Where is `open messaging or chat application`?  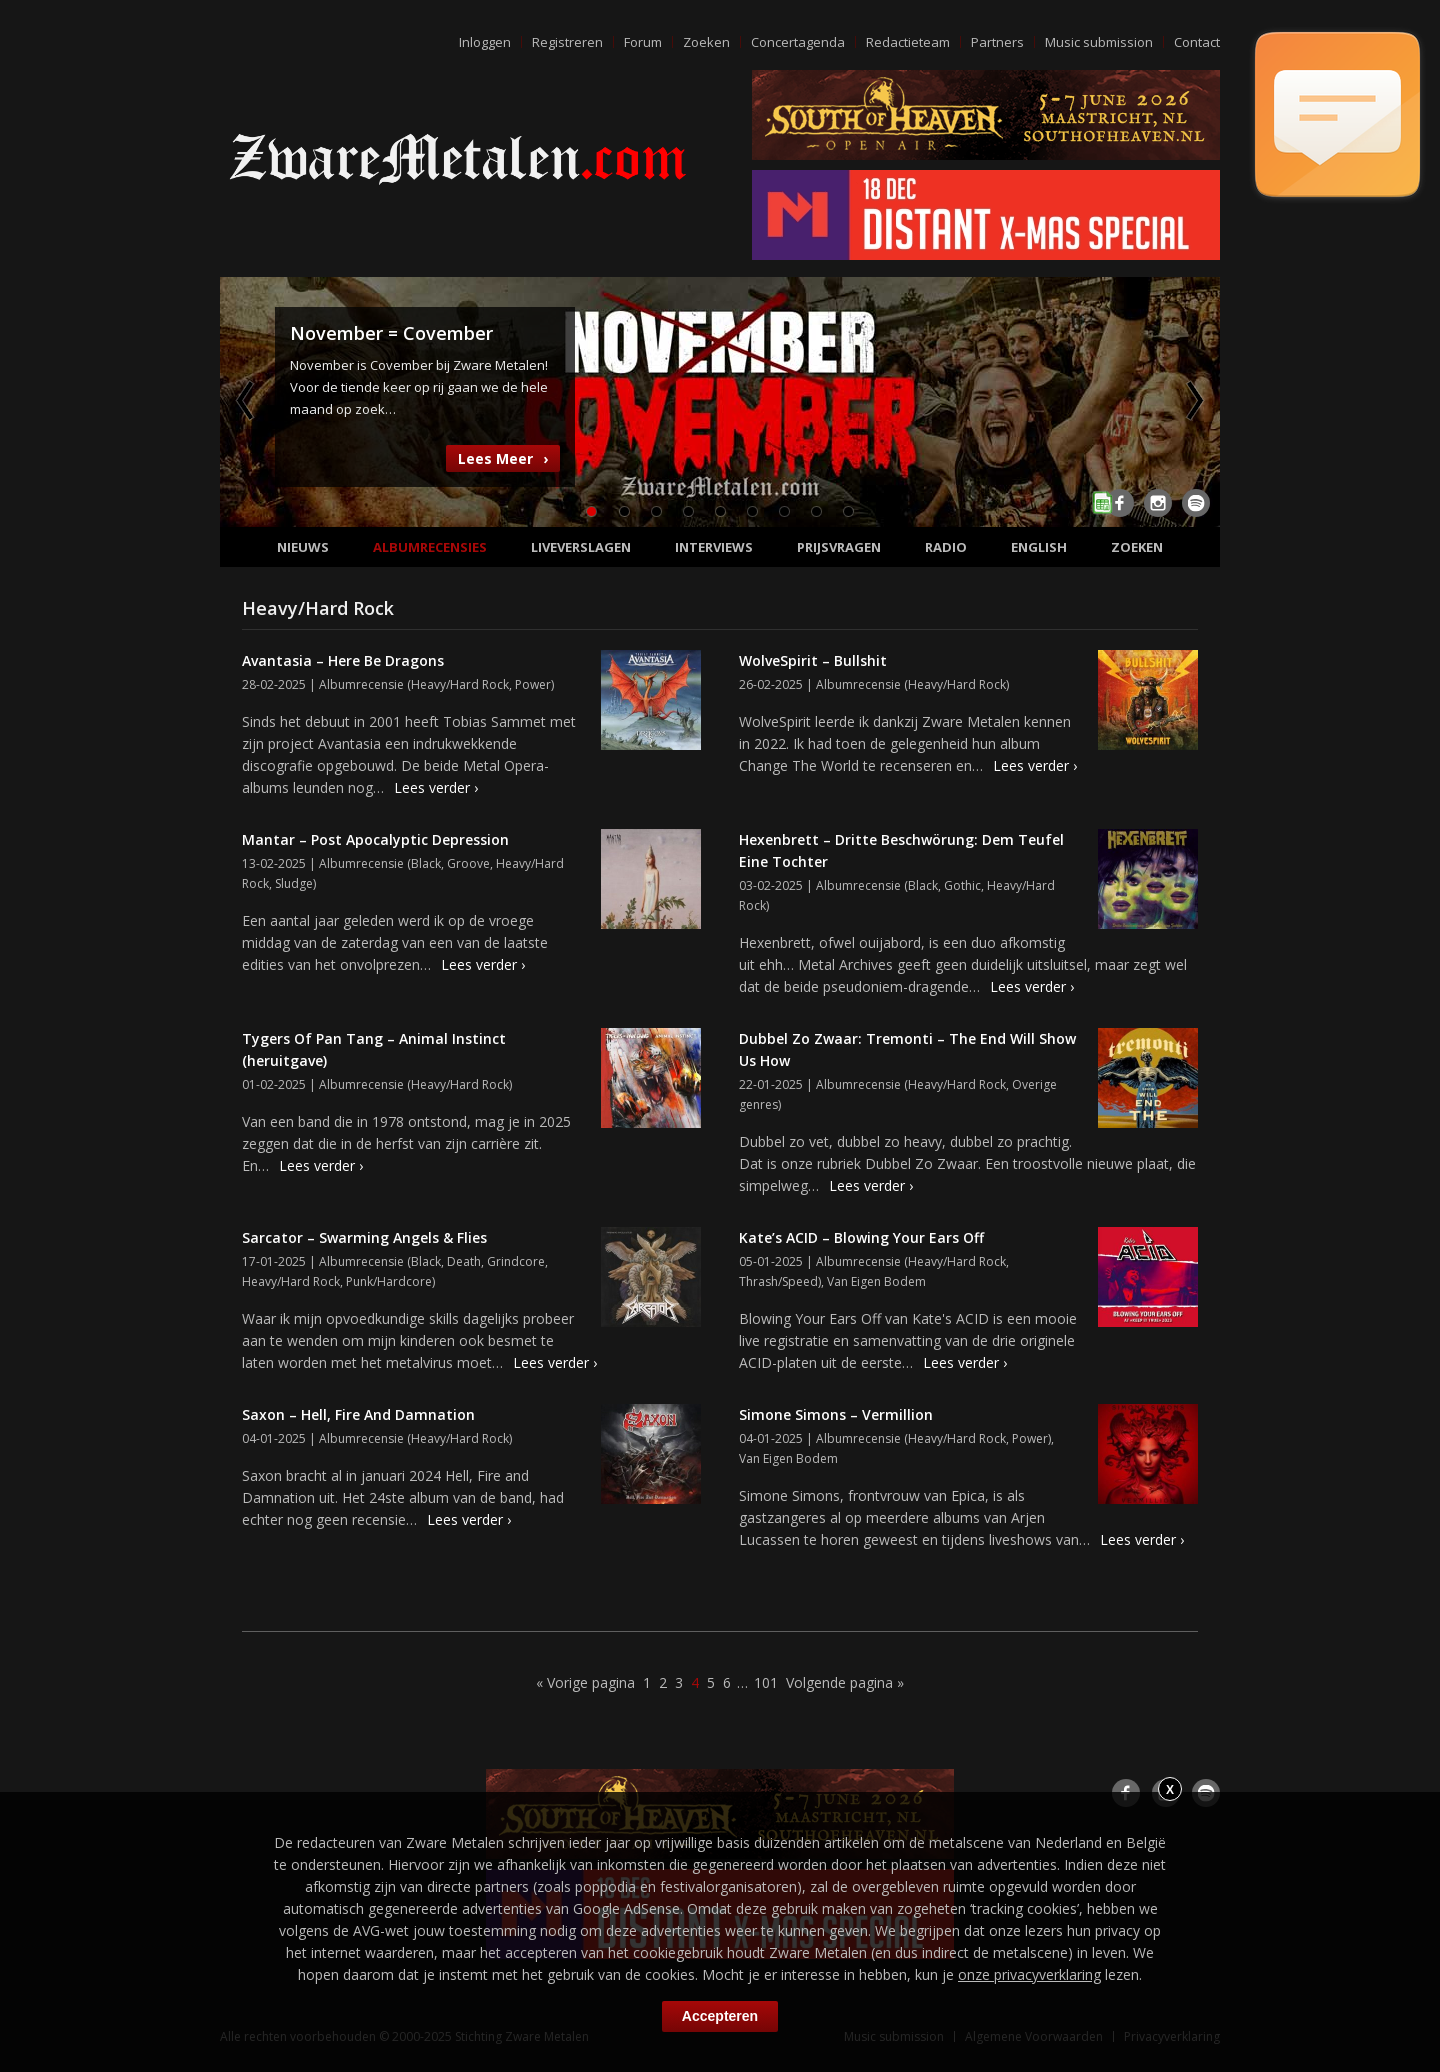
open messaging or chat application is located at coordinates (1337, 114).